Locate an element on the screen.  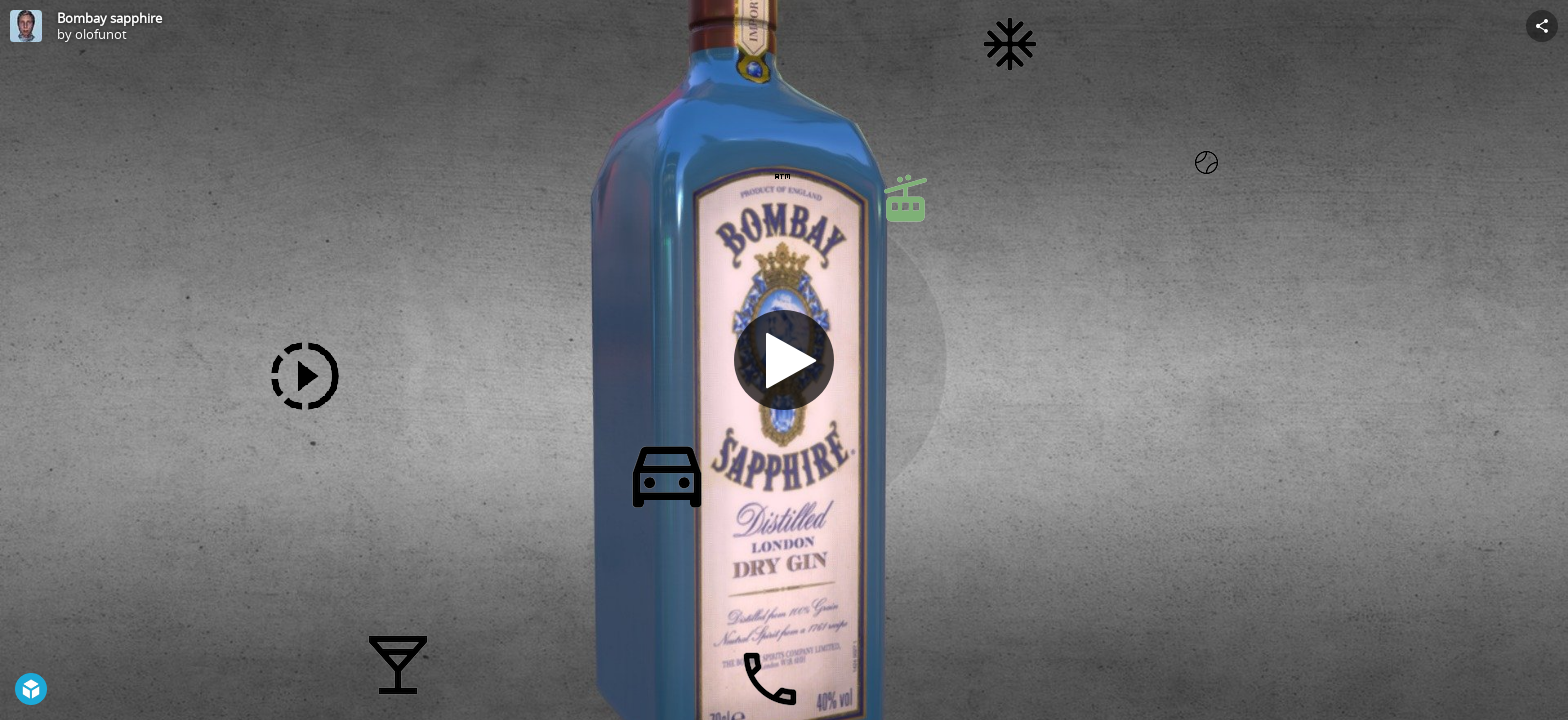
access cable car or gondola transit information is located at coordinates (905, 199).